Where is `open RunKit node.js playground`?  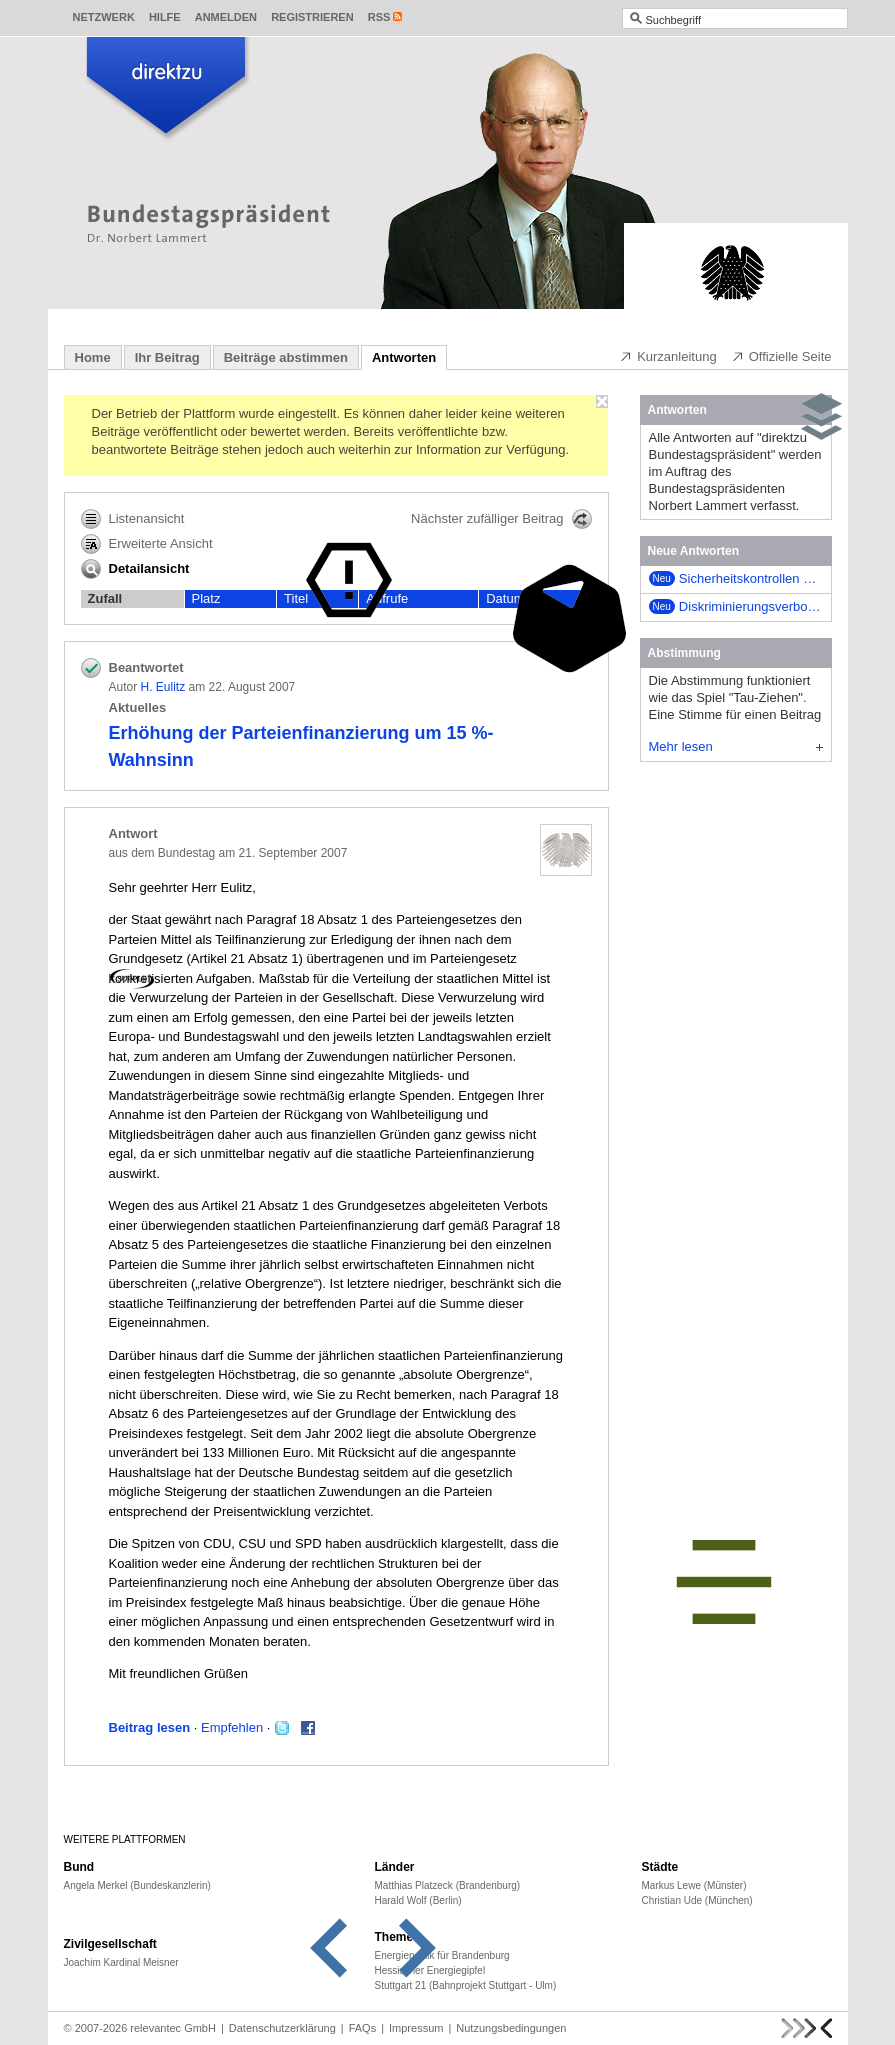 open RunKit node.js playground is located at coordinates (569, 618).